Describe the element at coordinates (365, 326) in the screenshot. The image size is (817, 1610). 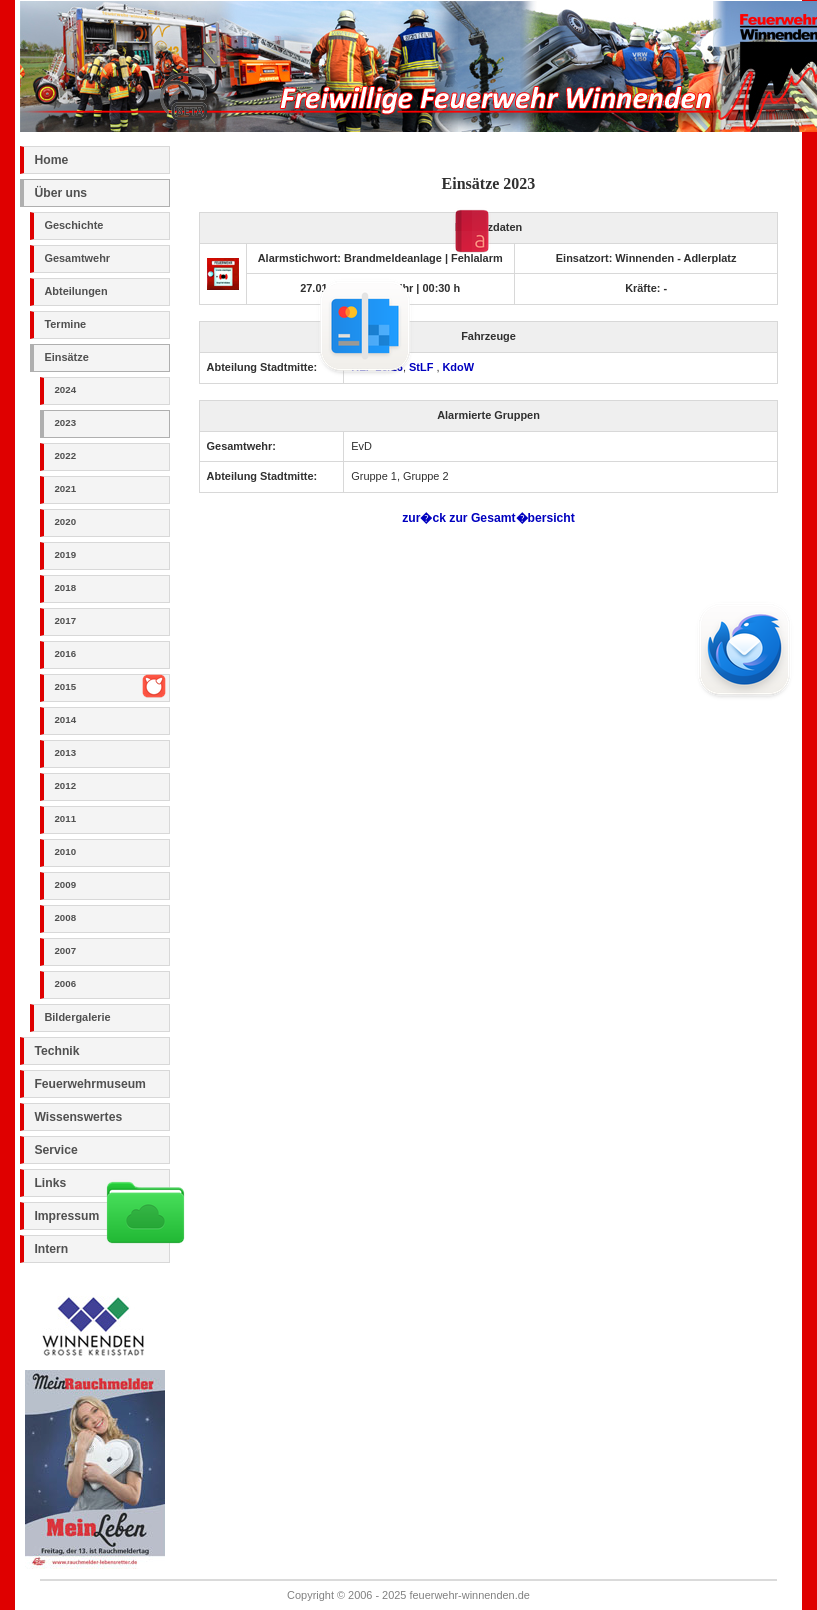
I see `open obfuscate app for redacting sensitive information` at that location.